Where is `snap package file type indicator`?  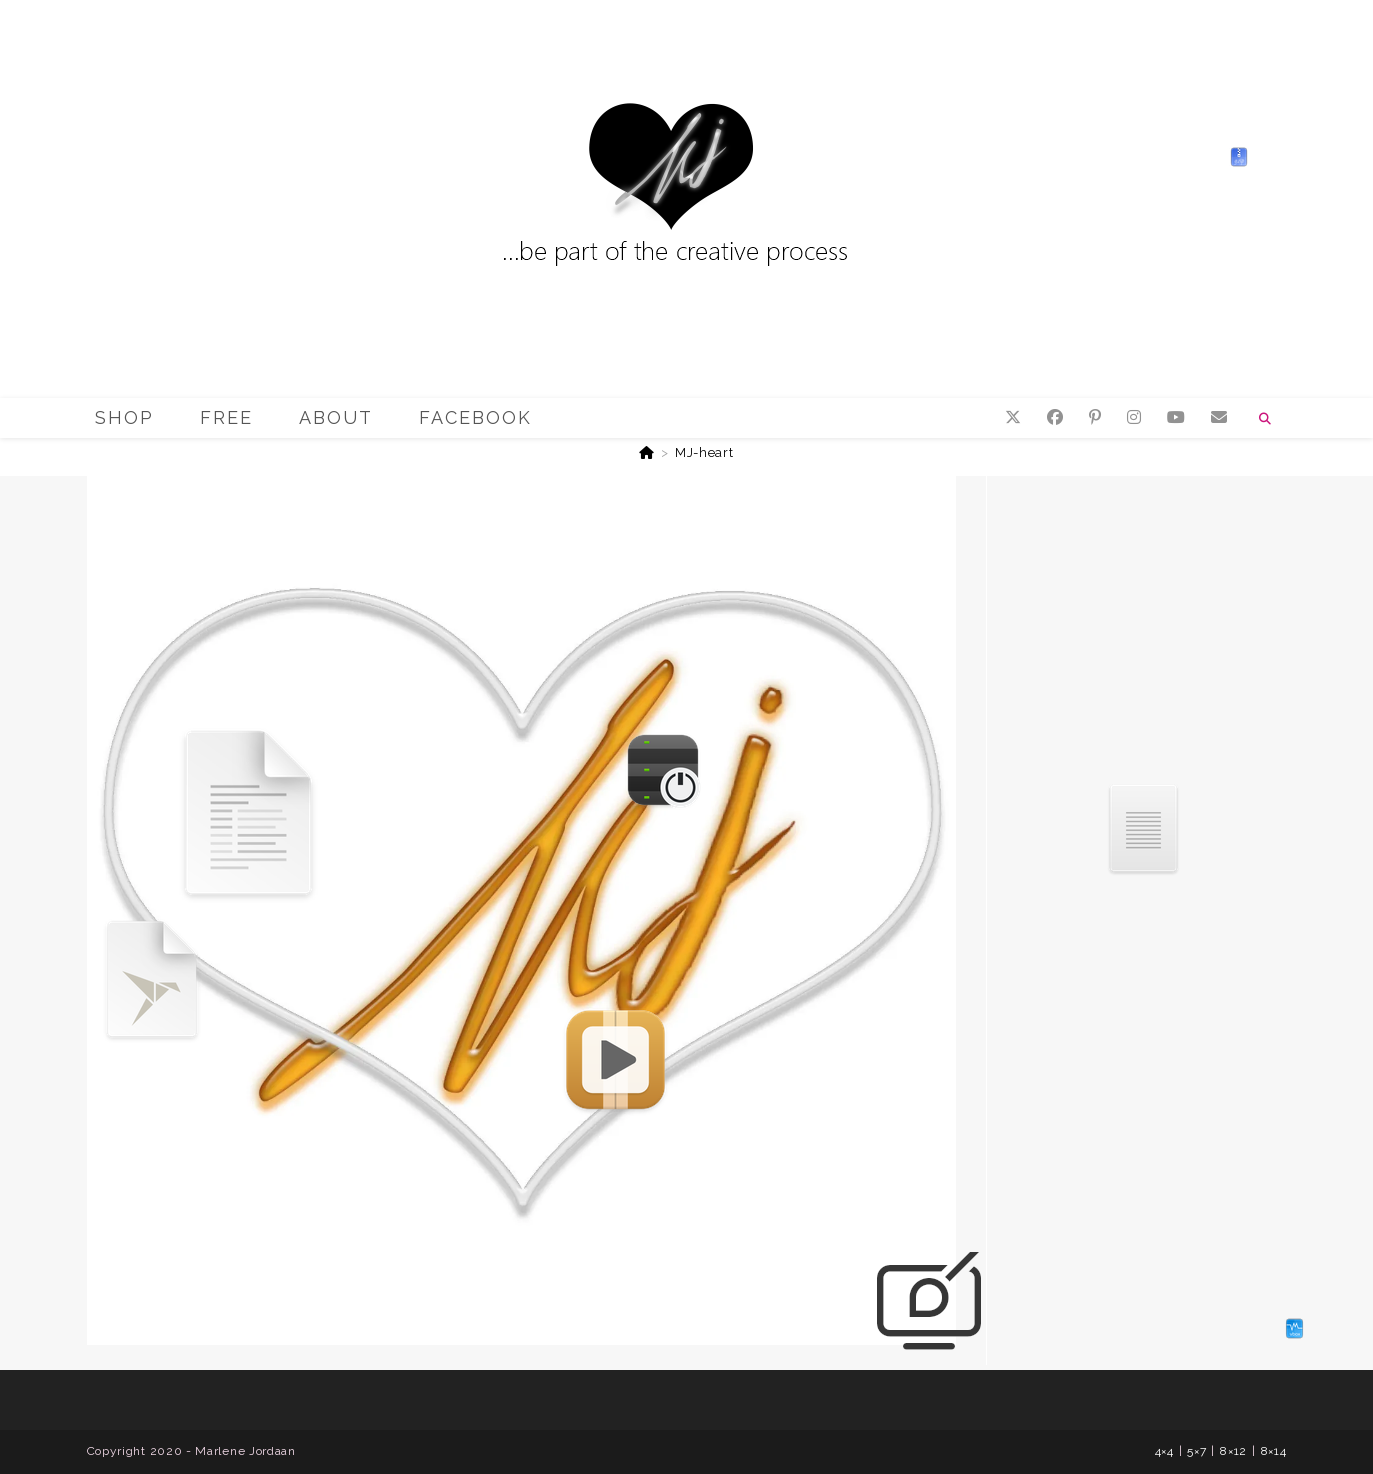 snap package file type indicator is located at coordinates (152, 981).